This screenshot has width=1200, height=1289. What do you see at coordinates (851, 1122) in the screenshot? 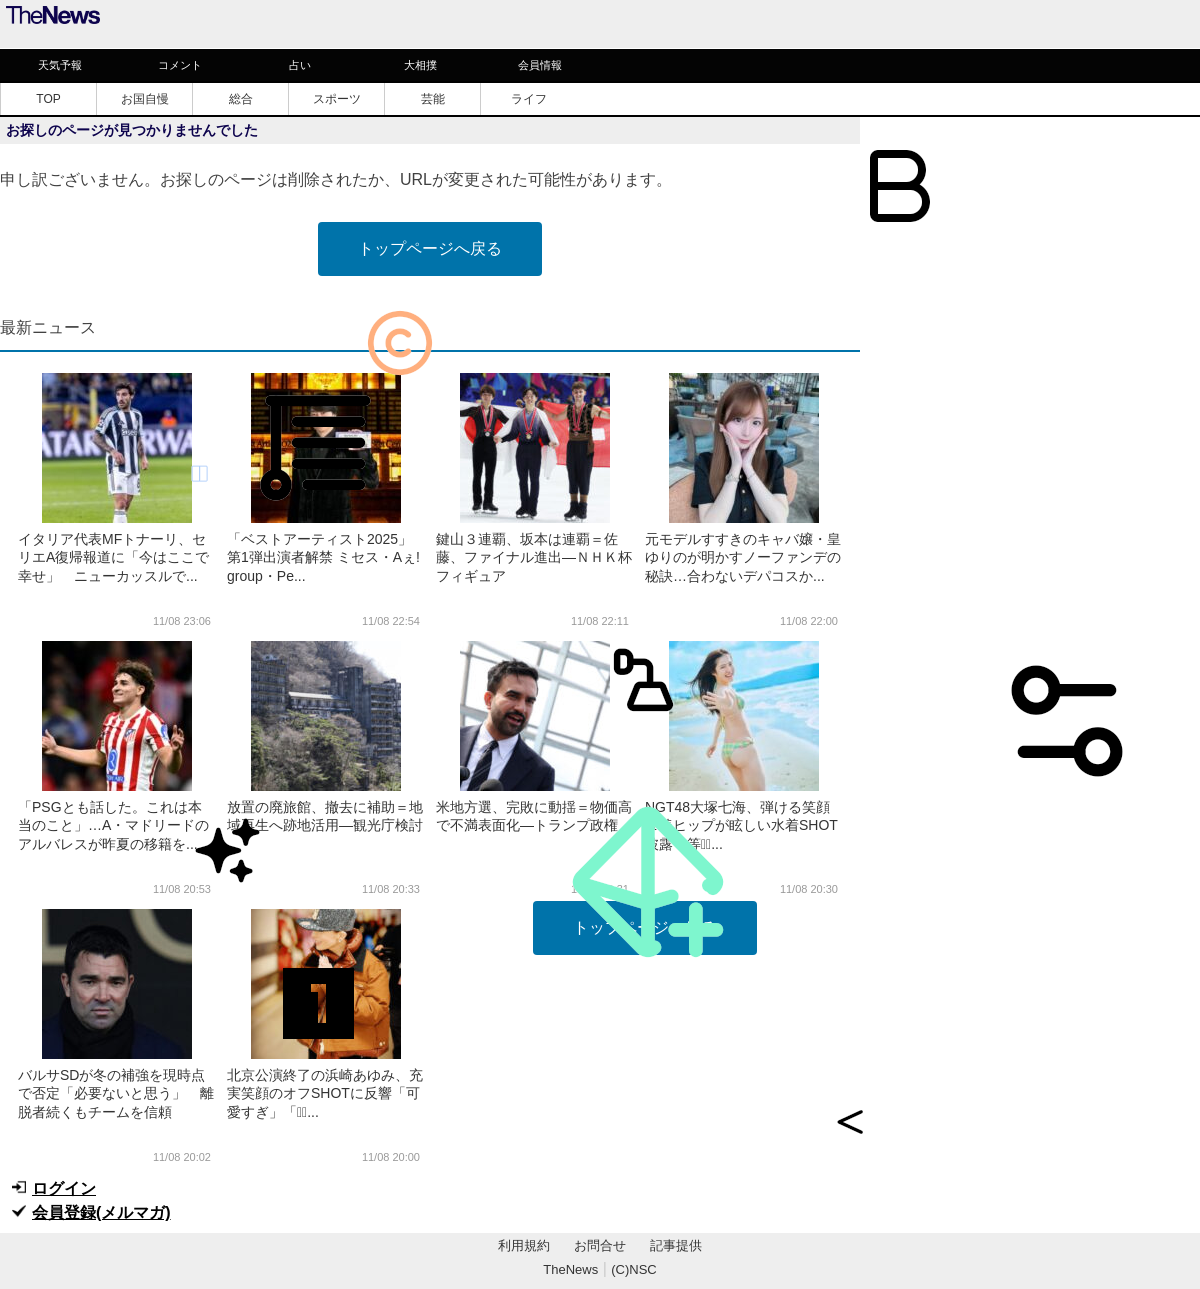
I see `navigate back to the previous screen` at bounding box center [851, 1122].